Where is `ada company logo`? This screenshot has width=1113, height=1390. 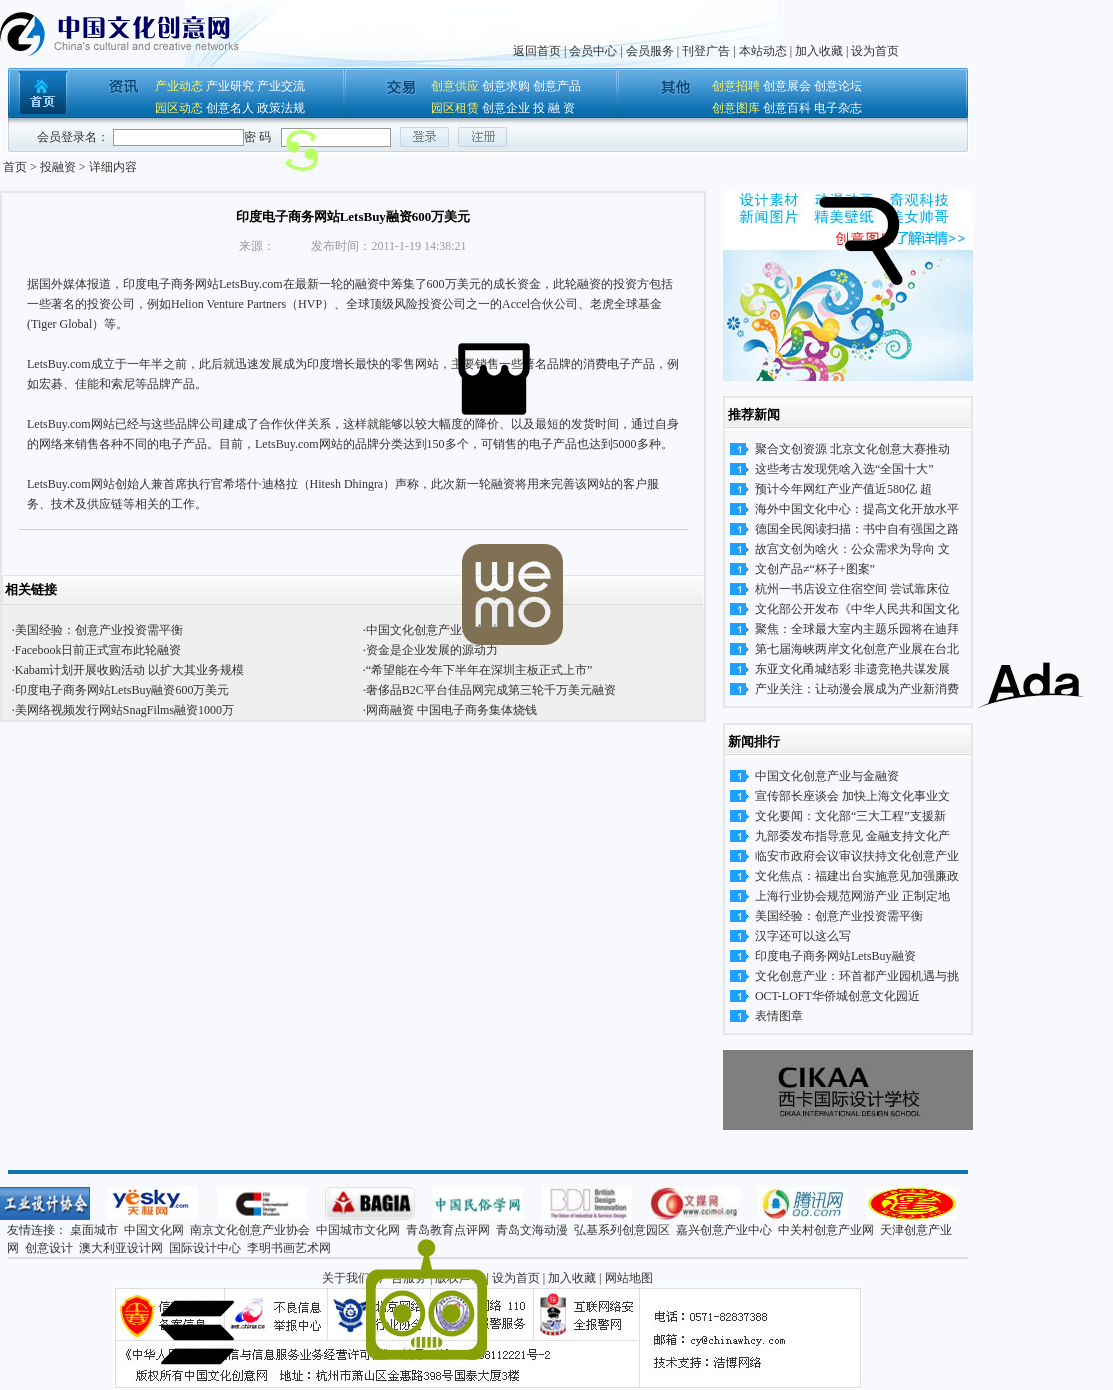 ada company logo is located at coordinates (1030, 685).